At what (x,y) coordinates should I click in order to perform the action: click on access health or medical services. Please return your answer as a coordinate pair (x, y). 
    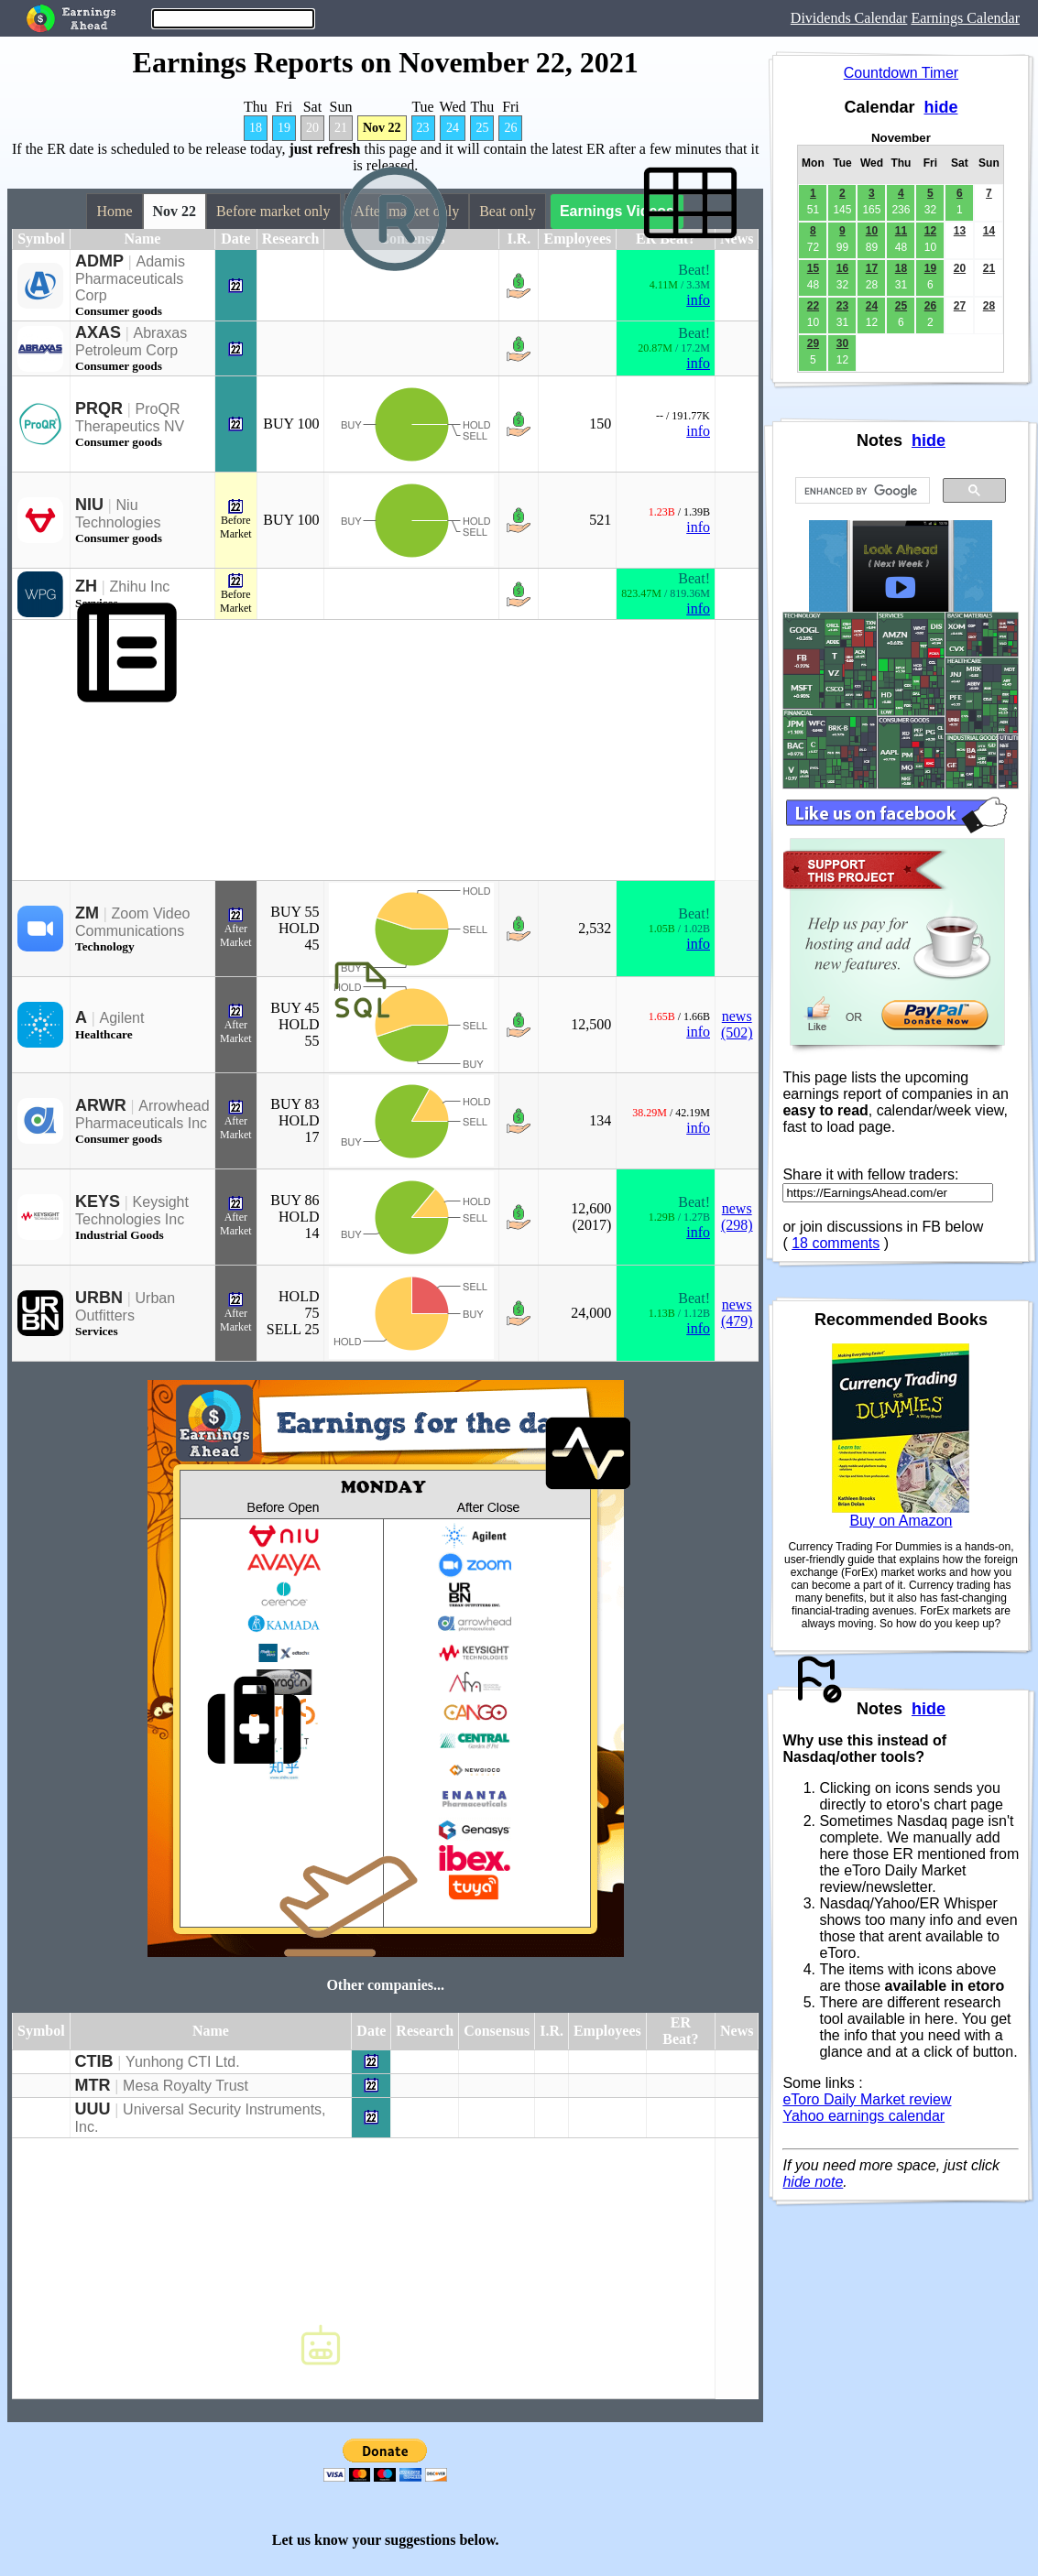
    Looking at the image, I should click on (254, 1723).